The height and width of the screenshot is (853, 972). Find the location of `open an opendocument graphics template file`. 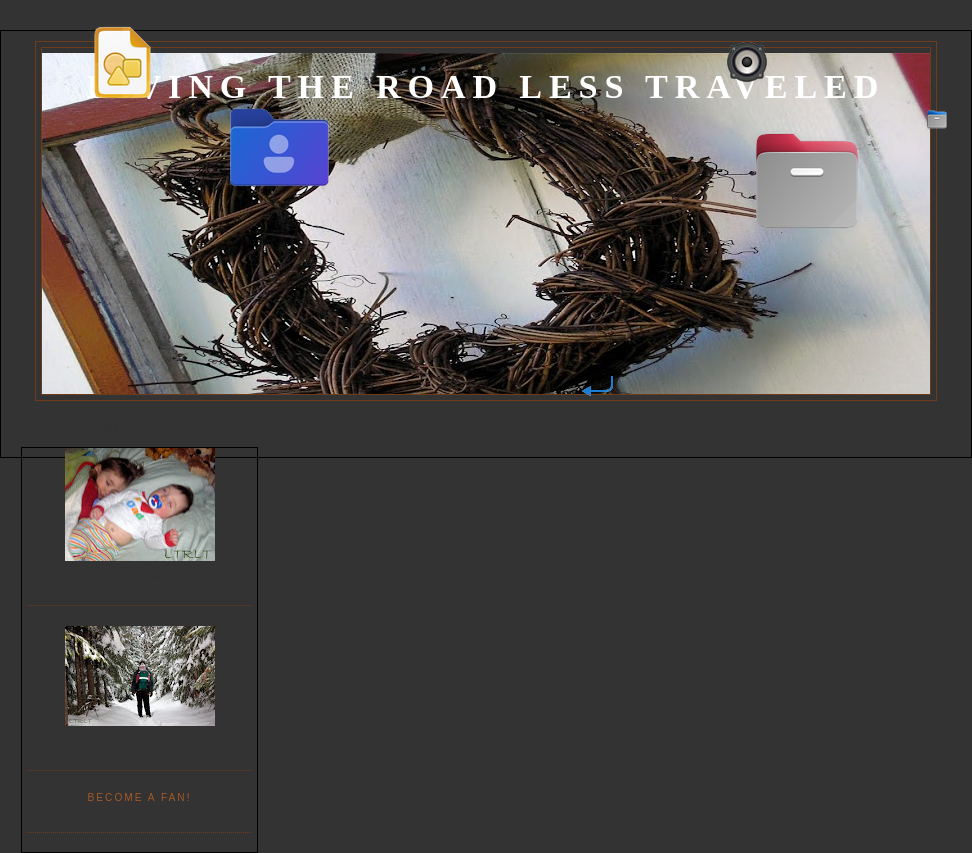

open an opendocument graphics template file is located at coordinates (122, 62).